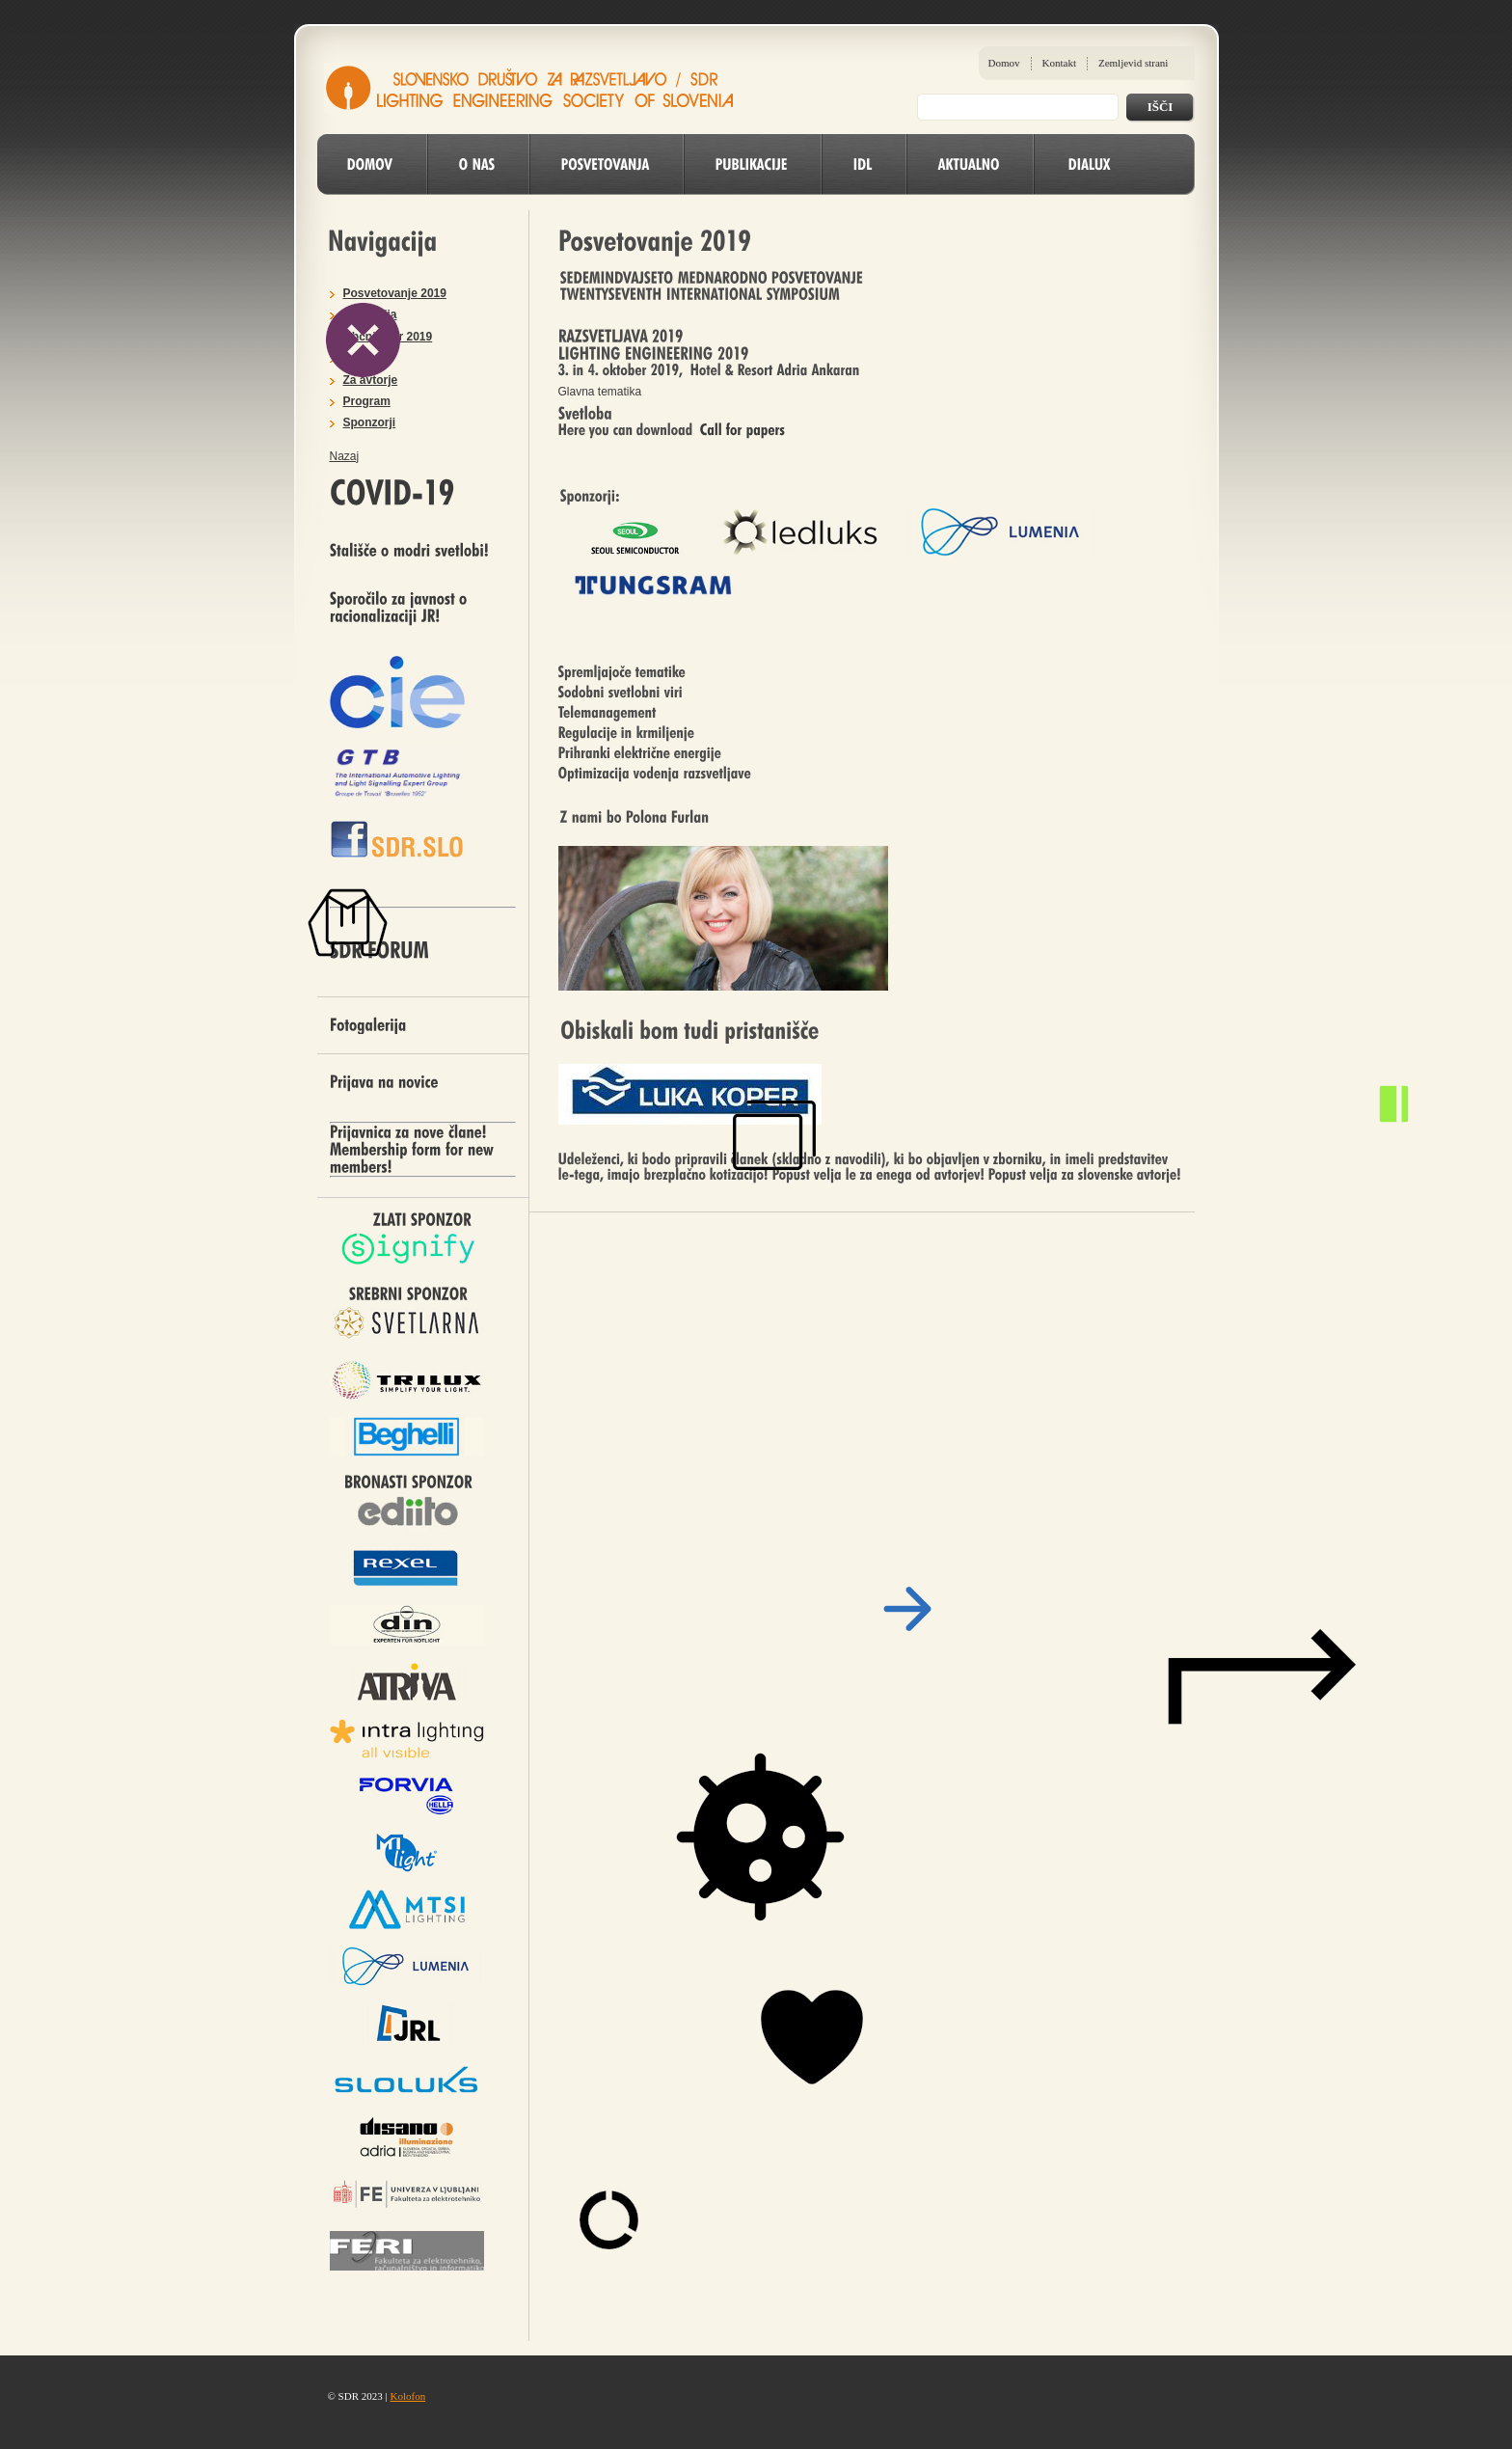 The image size is (1512, 2449). Describe the element at coordinates (1393, 1103) in the screenshot. I see `open your journal or diary` at that location.